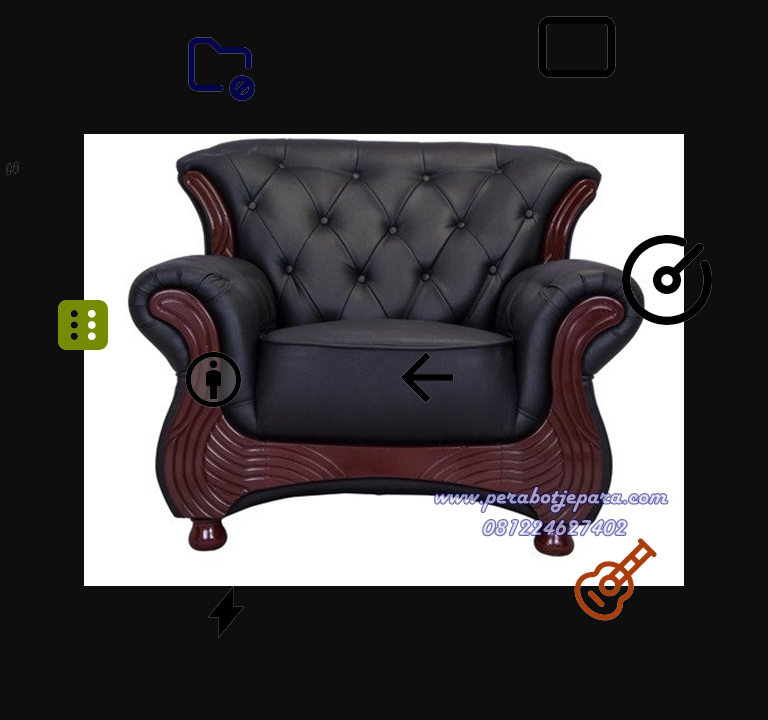 This screenshot has width=768, height=720. What do you see at coordinates (577, 47) in the screenshot?
I see `select or define a rectangular area` at bounding box center [577, 47].